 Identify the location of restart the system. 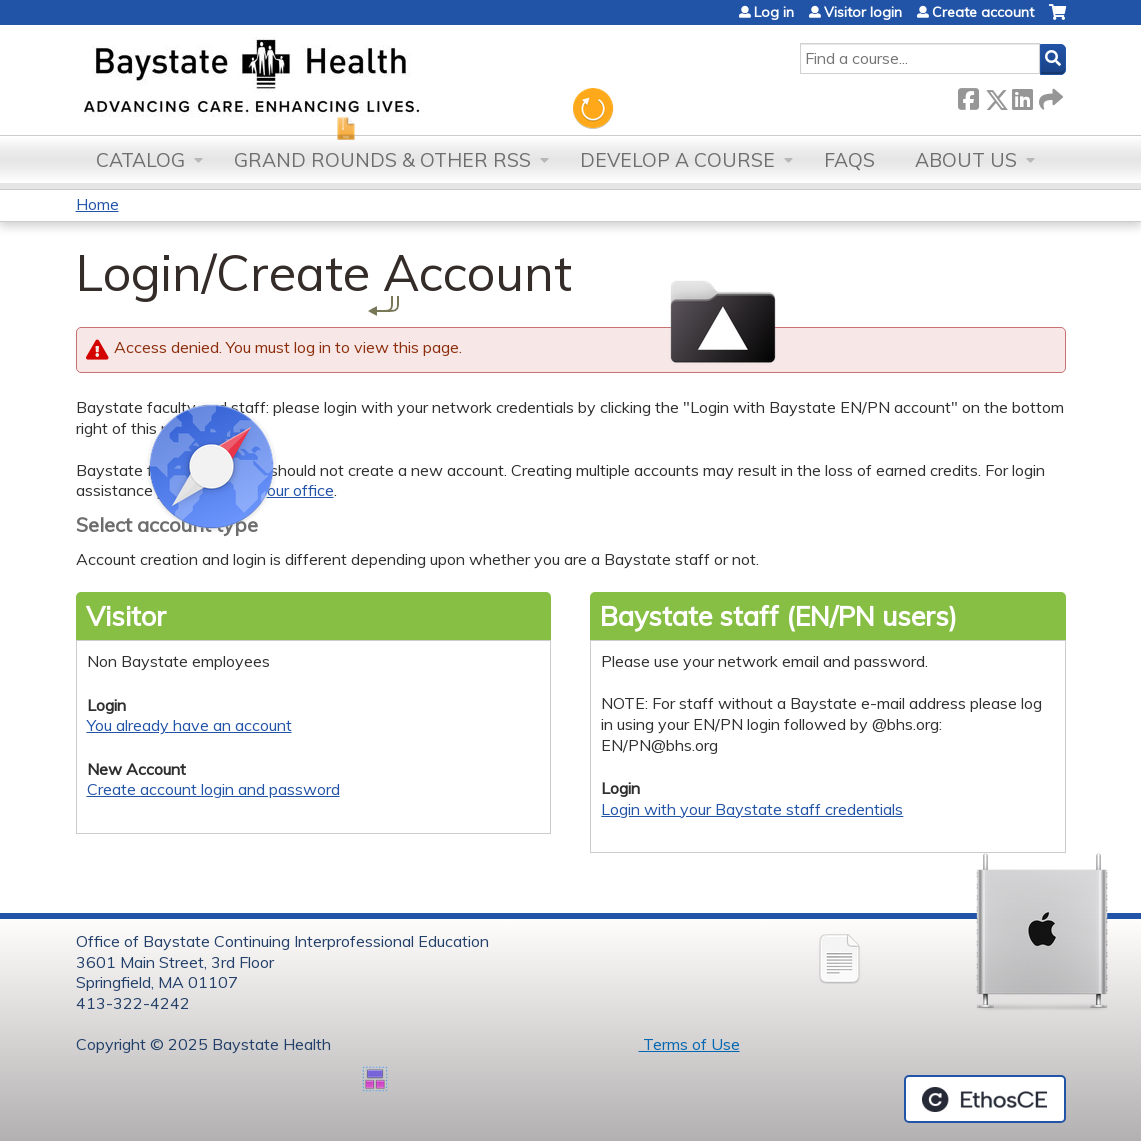
(593, 108).